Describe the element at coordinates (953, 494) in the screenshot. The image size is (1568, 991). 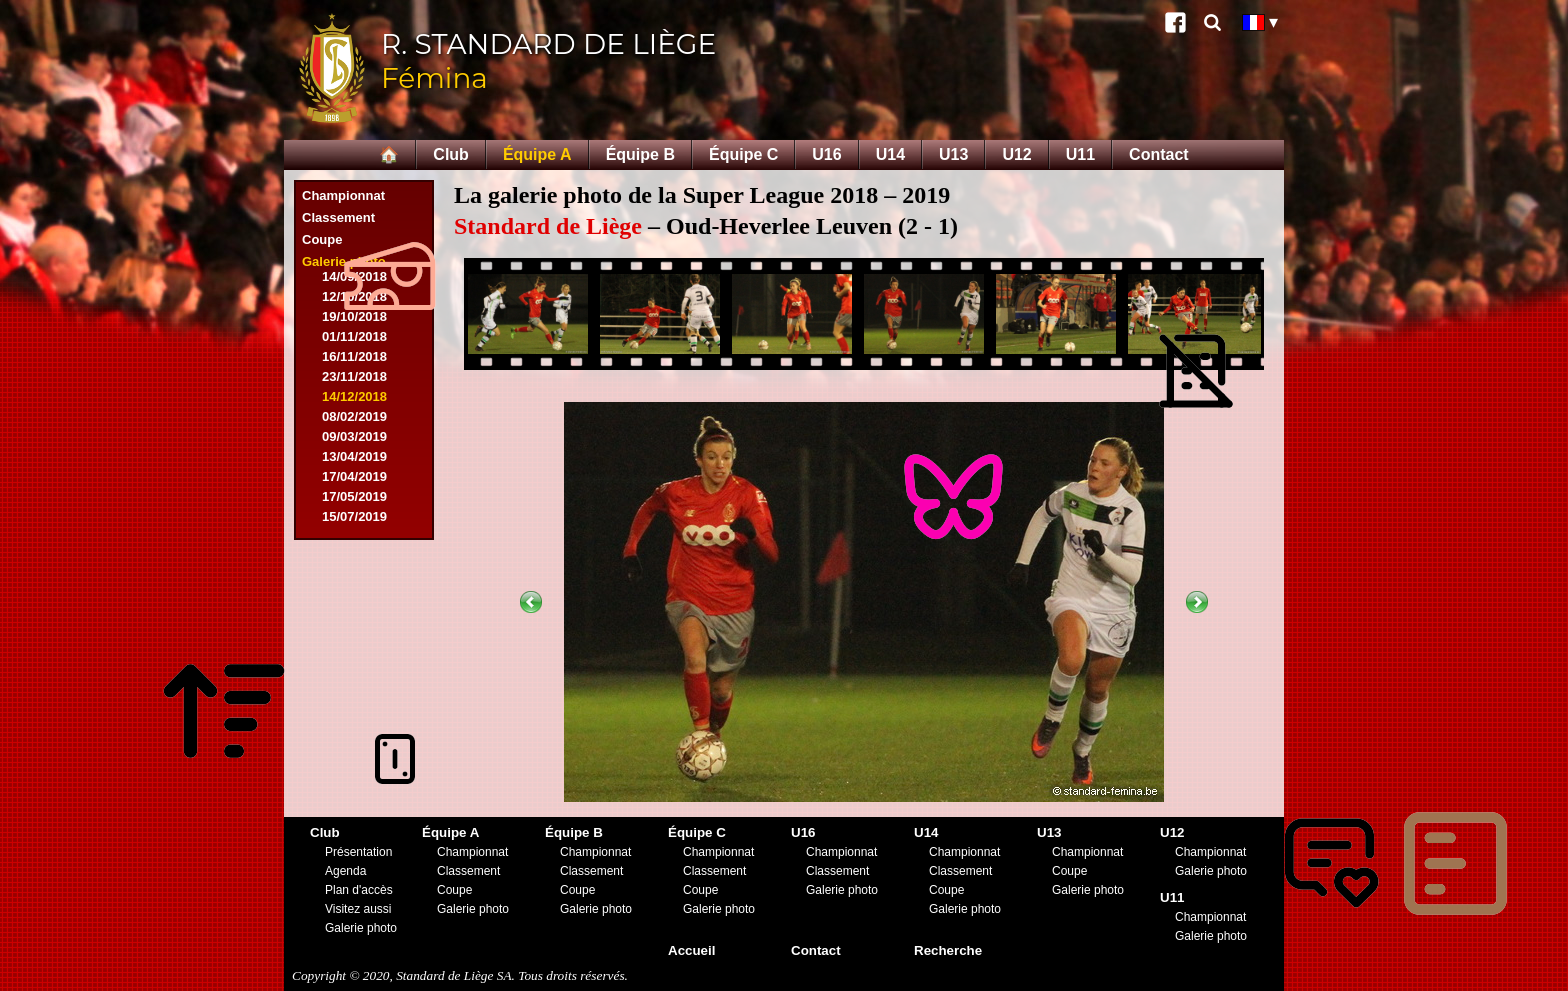
I see `open the Bluesky app` at that location.